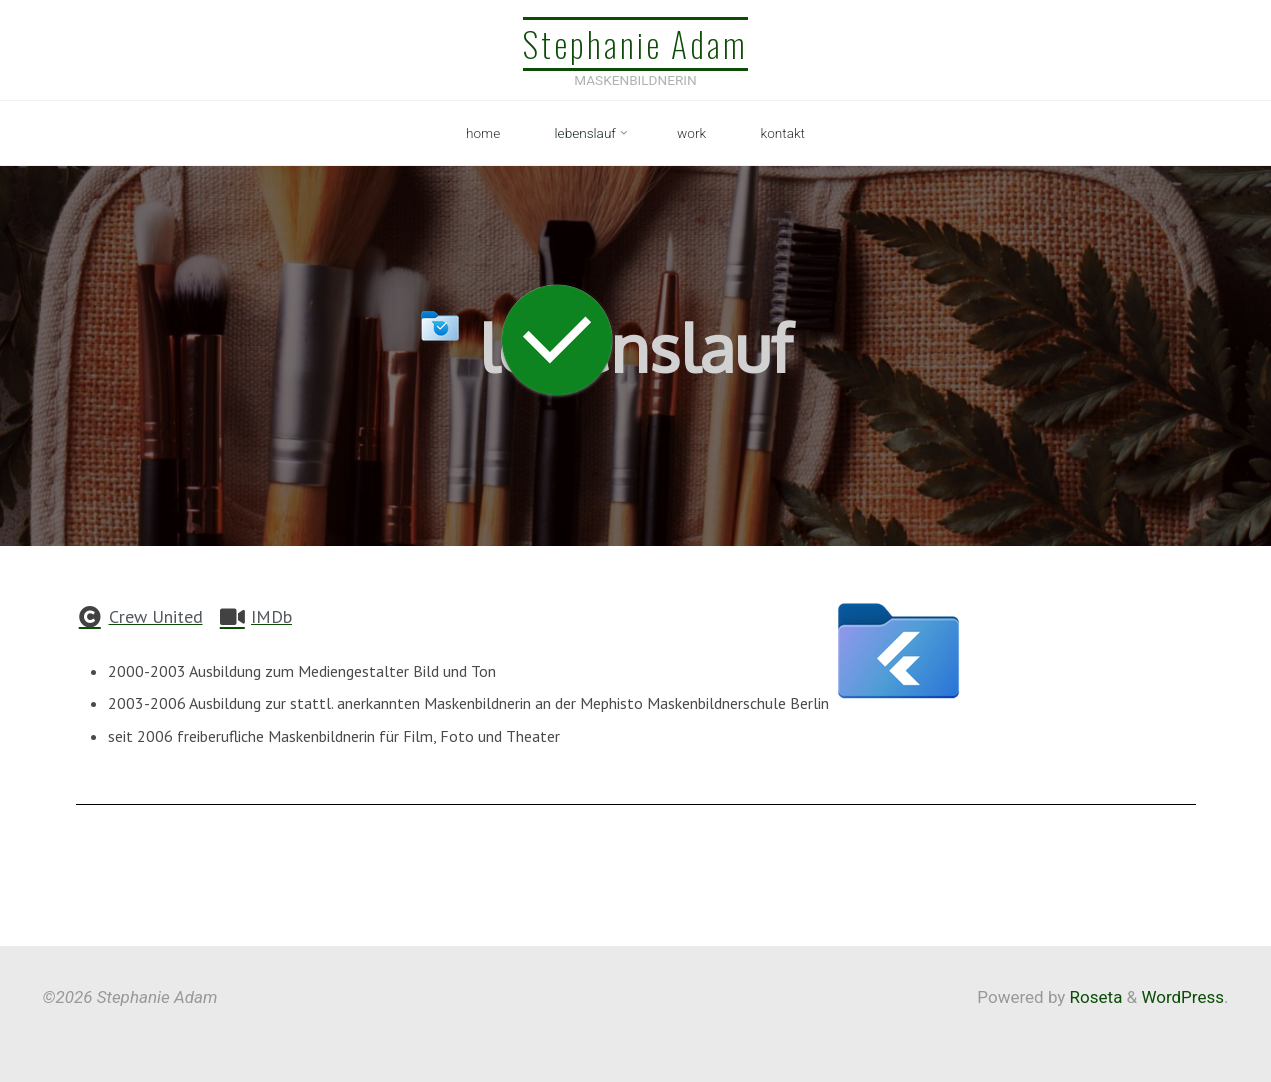 This screenshot has width=1271, height=1082. Describe the element at coordinates (898, 654) in the screenshot. I see `open flutter project folder` at that location.